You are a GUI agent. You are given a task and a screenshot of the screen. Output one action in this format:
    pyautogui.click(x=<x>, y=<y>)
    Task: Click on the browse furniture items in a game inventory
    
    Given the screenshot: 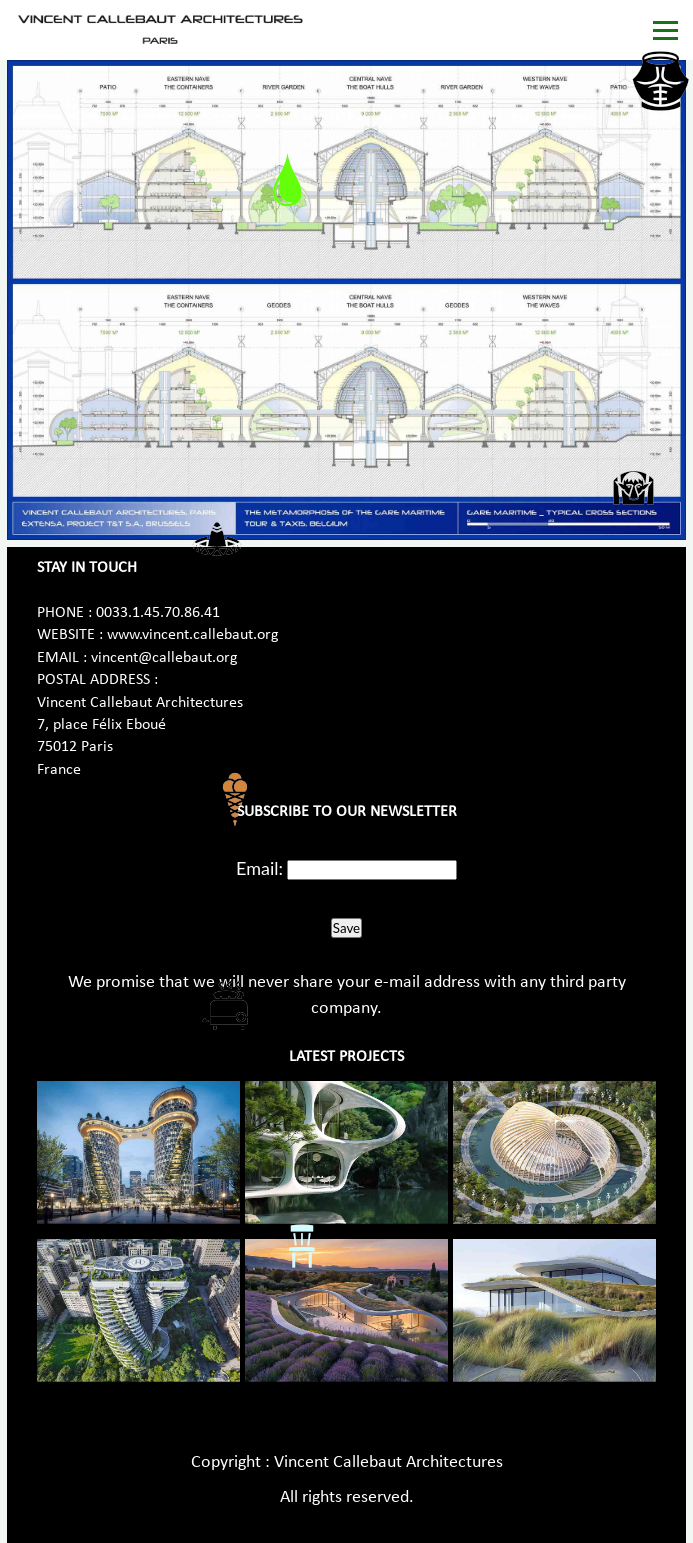 What is the action you would take?
    pyautogui.click(x=302, y=1246)
    